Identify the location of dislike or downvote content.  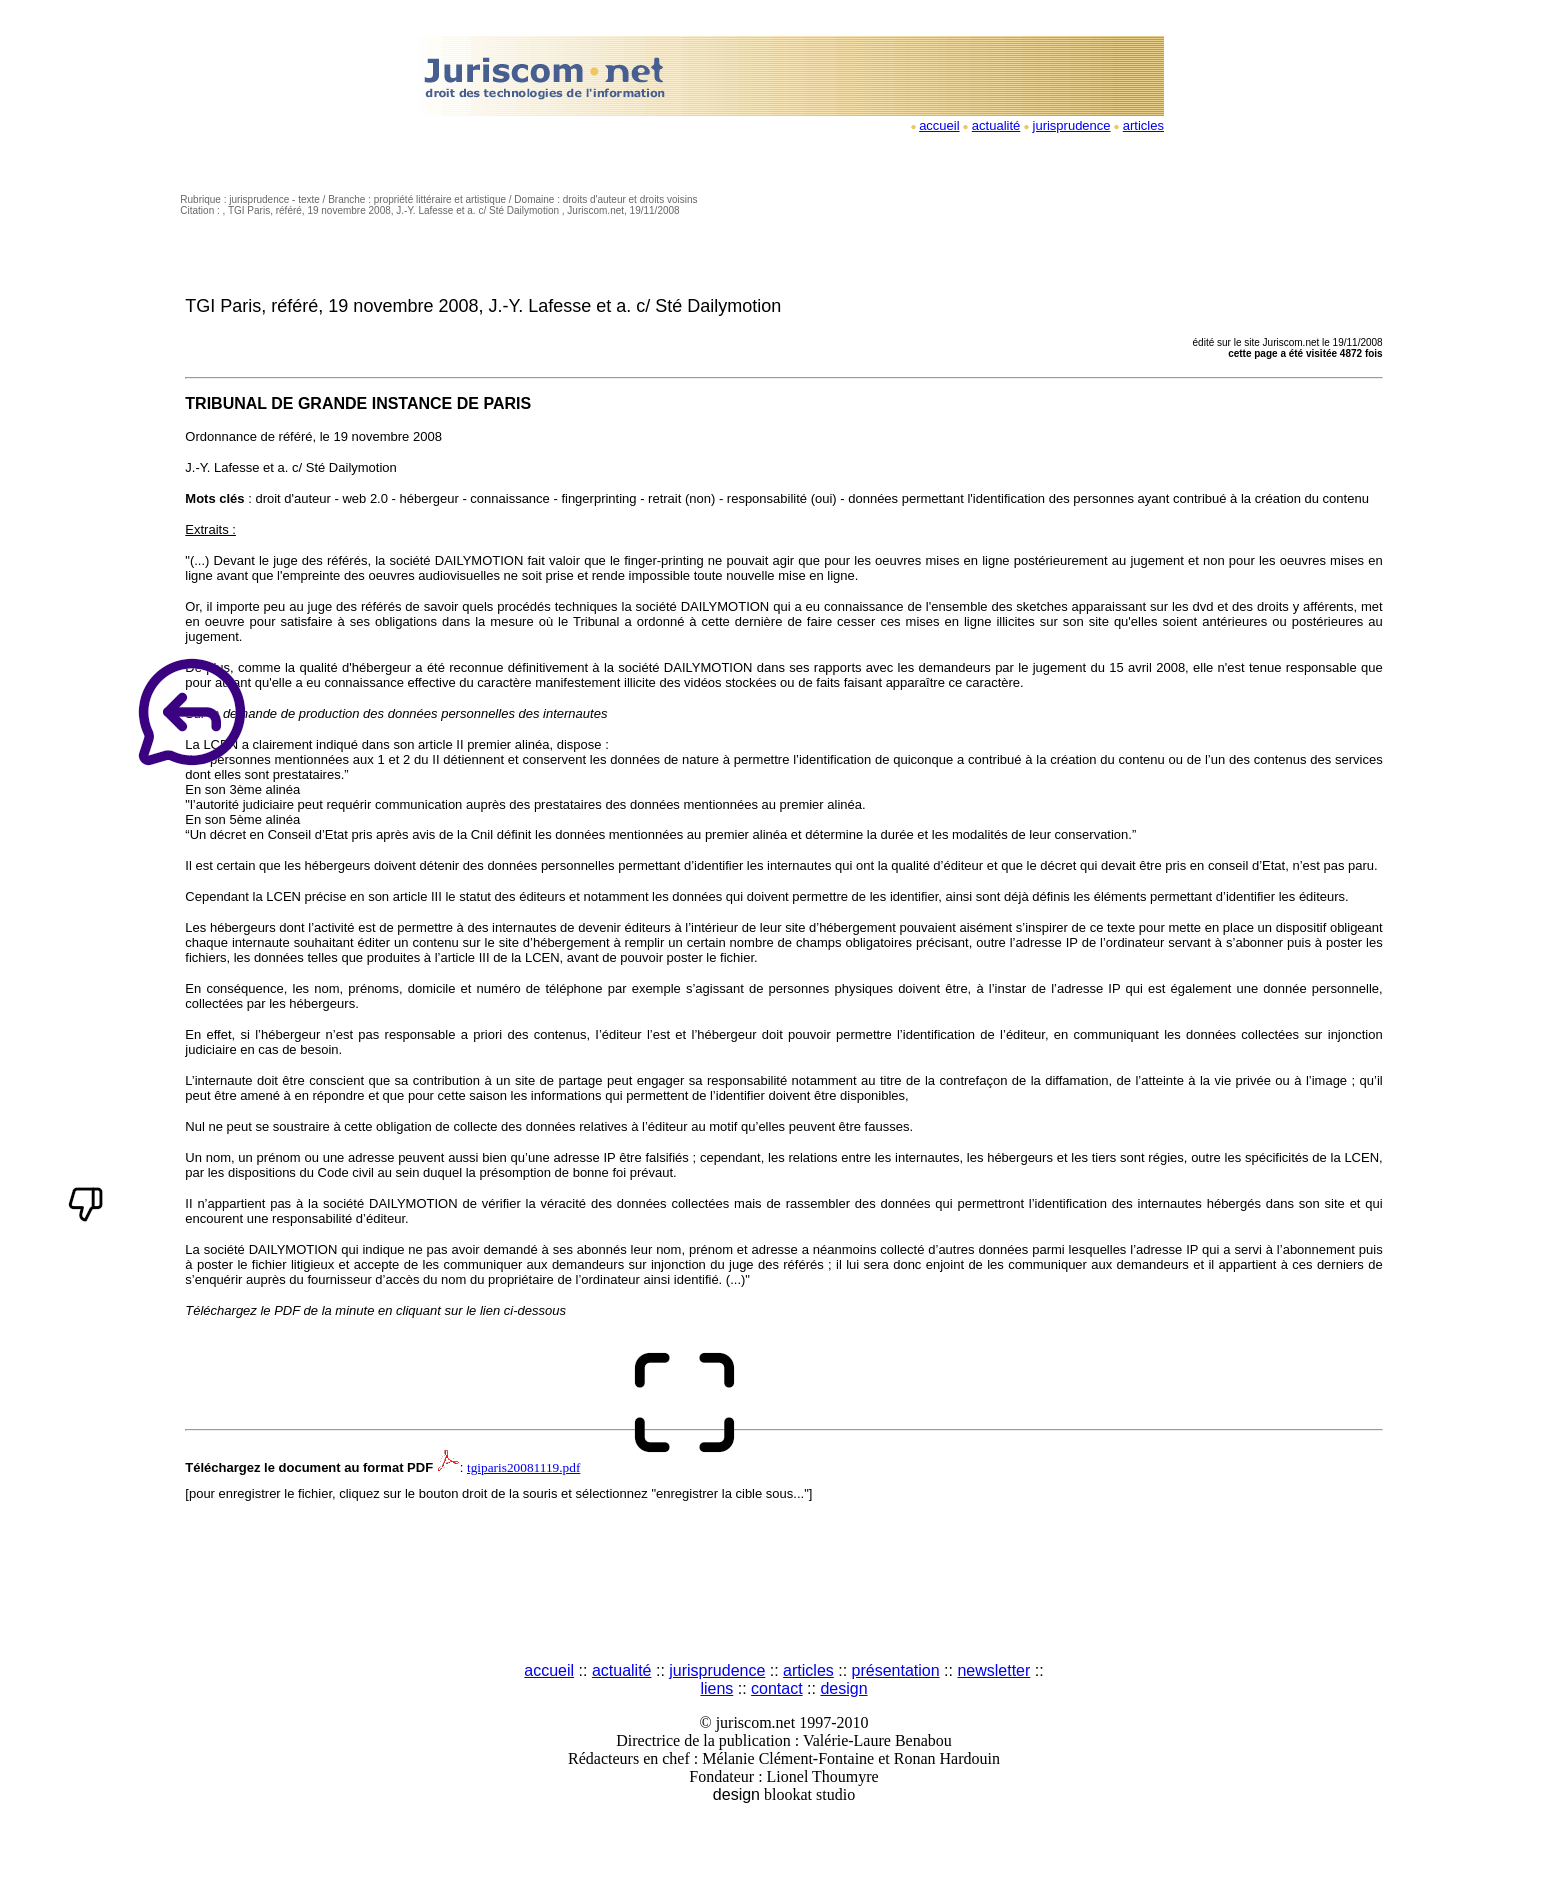
(85, 1204).